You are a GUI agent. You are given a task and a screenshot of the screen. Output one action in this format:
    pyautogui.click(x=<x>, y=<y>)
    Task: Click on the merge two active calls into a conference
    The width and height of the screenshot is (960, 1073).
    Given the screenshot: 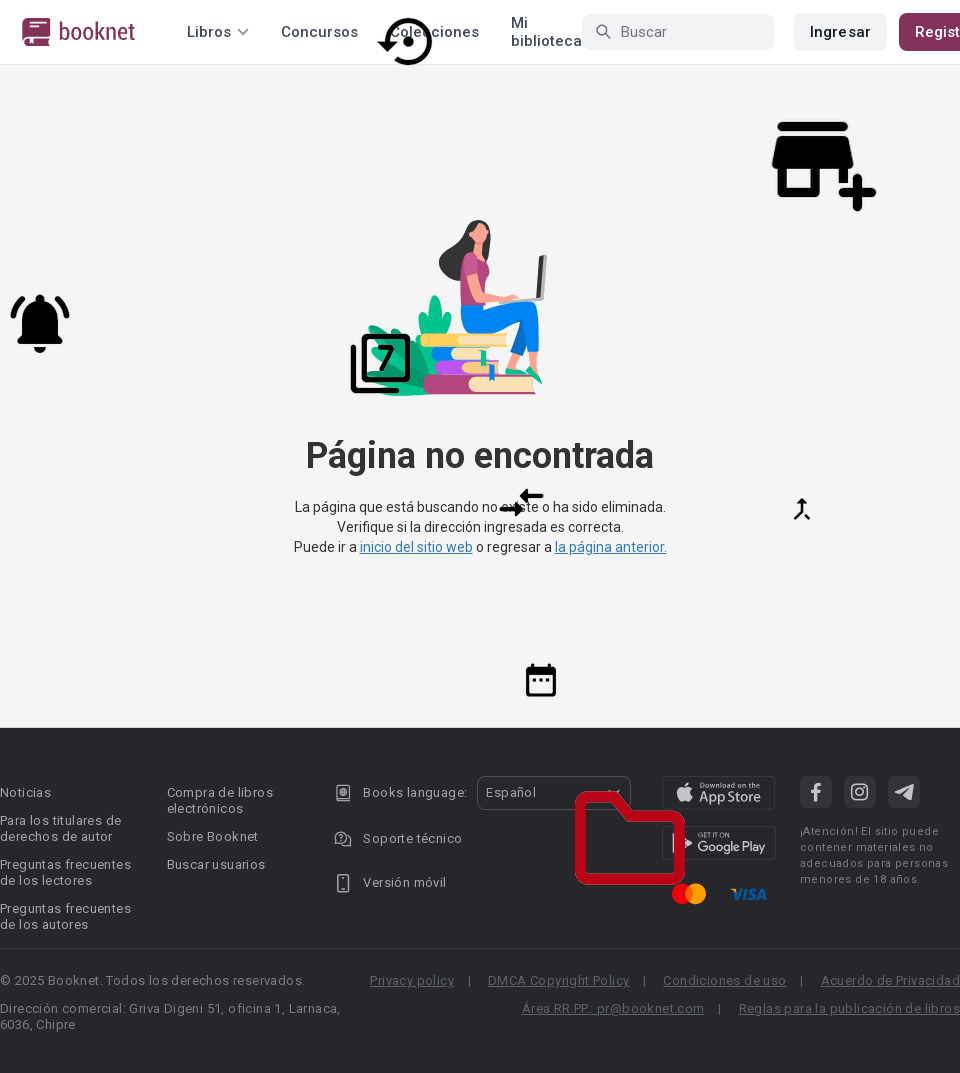 What is the action you would take?
    pyautogui.click(x=802, y=509)
    